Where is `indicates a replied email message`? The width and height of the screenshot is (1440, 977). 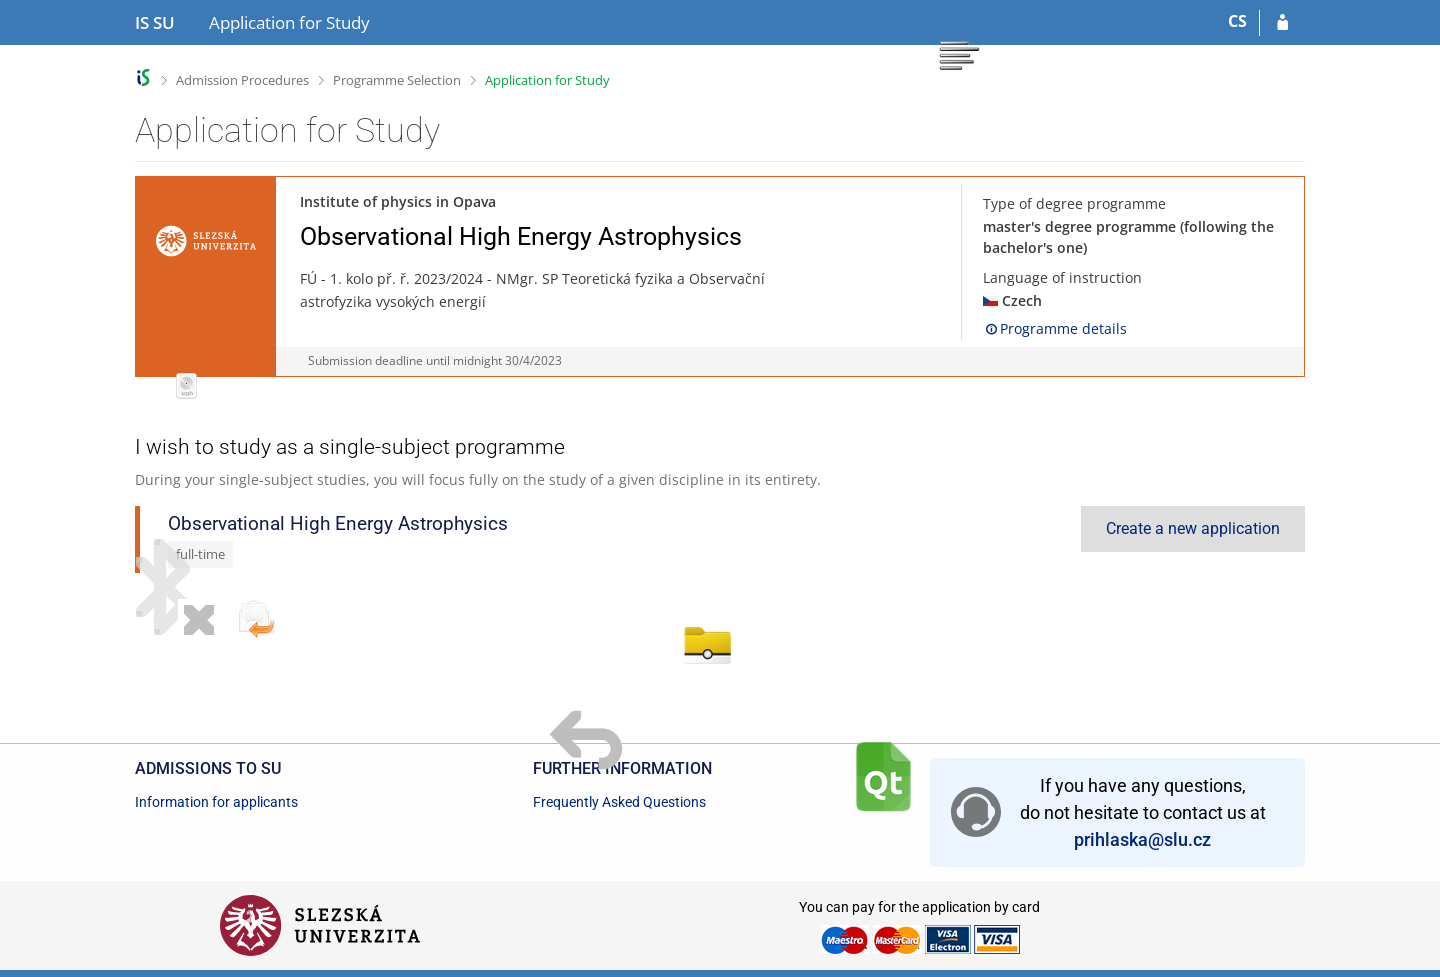 indicates a replied email message is located at coordinates (256, 619).